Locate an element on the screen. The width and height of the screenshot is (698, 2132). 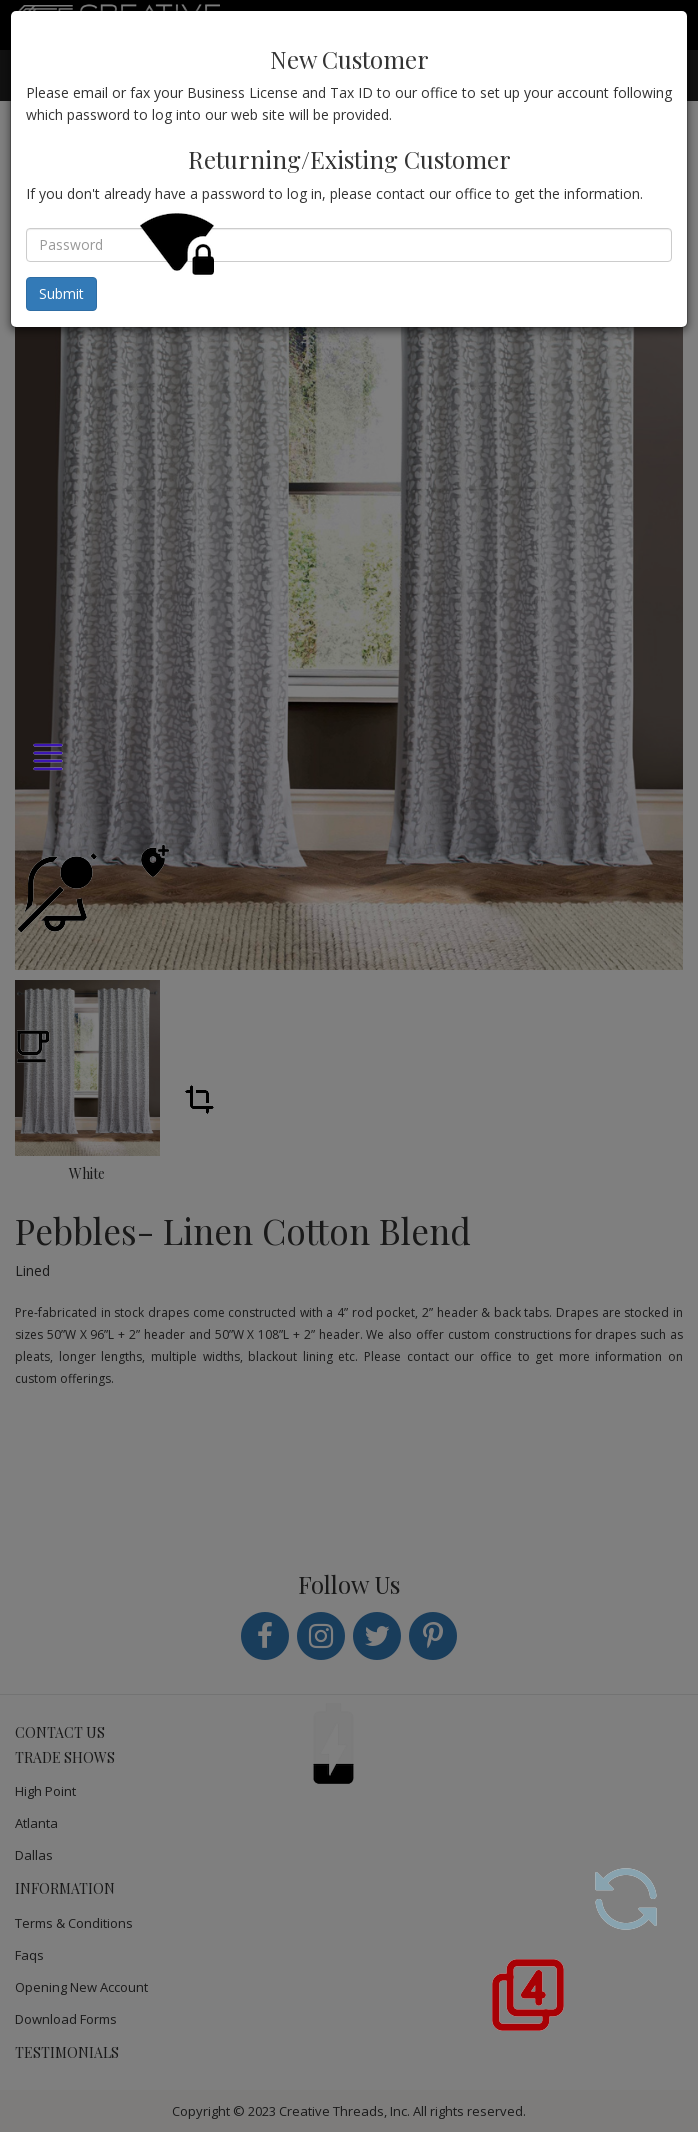
access café or coffee shop locations is located at coordinates (31, 1046).